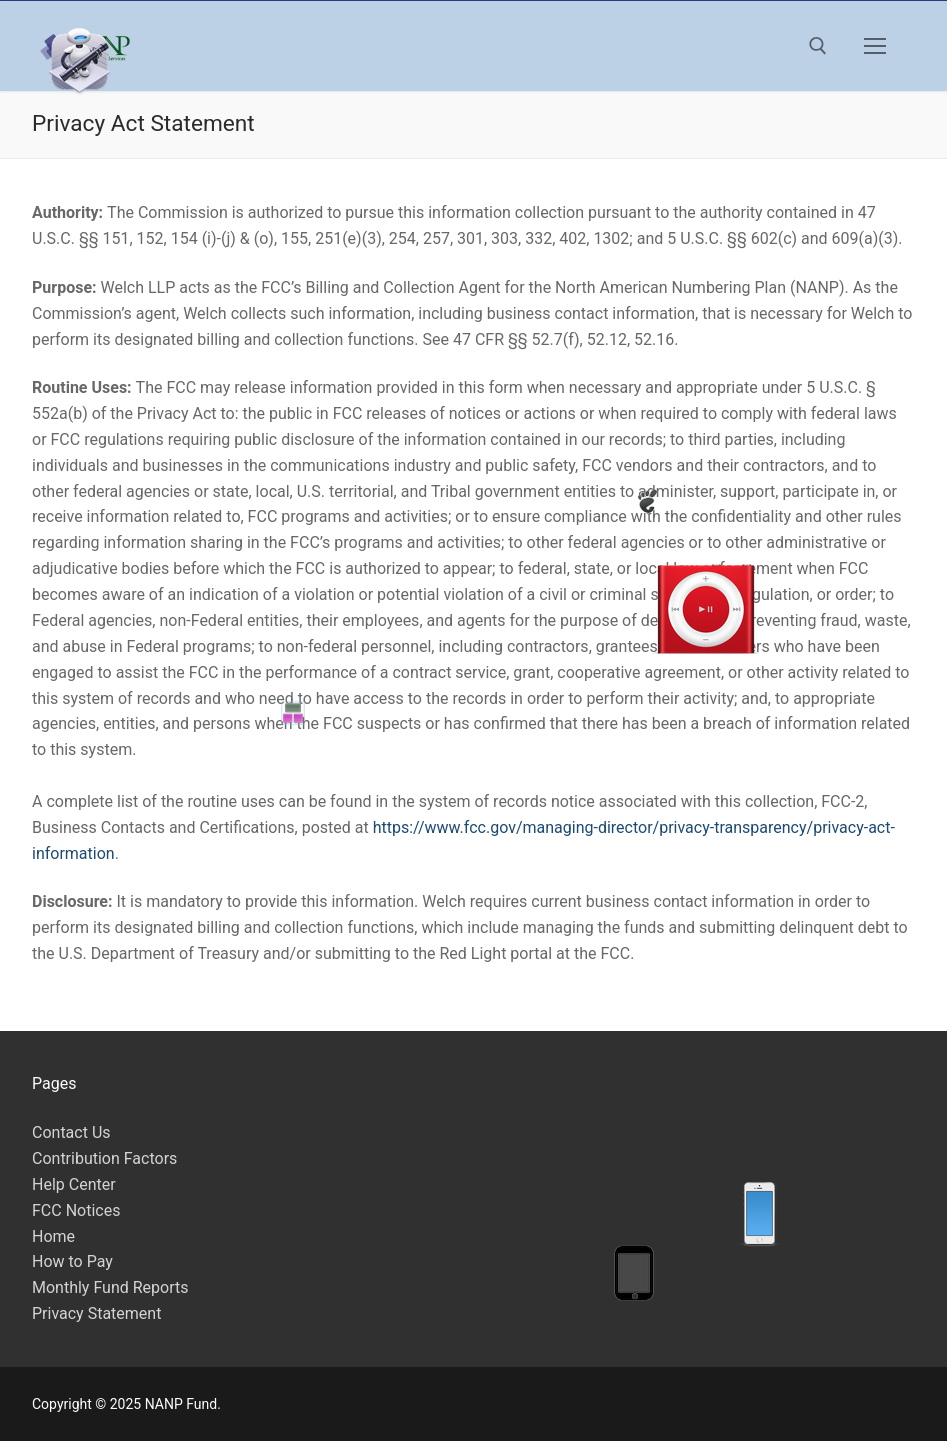 Image resolution: width=947 pixels, height=1441 pixels. I want to click on view connected iPad mini device, so click(634, 1273).